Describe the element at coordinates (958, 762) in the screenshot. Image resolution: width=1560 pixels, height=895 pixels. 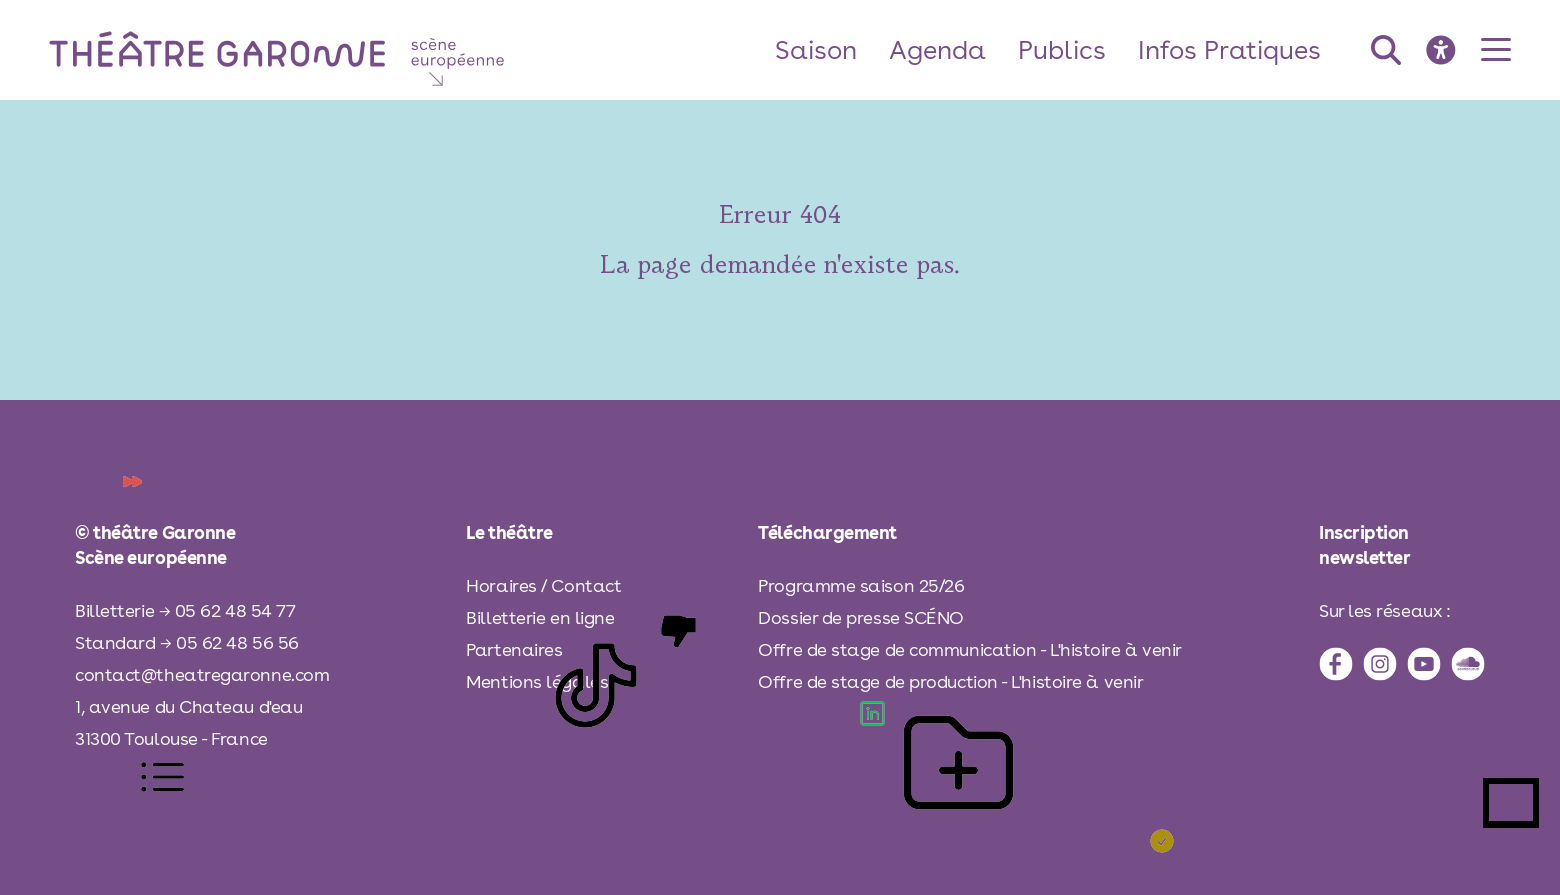
I see `create a new folder` at that location.